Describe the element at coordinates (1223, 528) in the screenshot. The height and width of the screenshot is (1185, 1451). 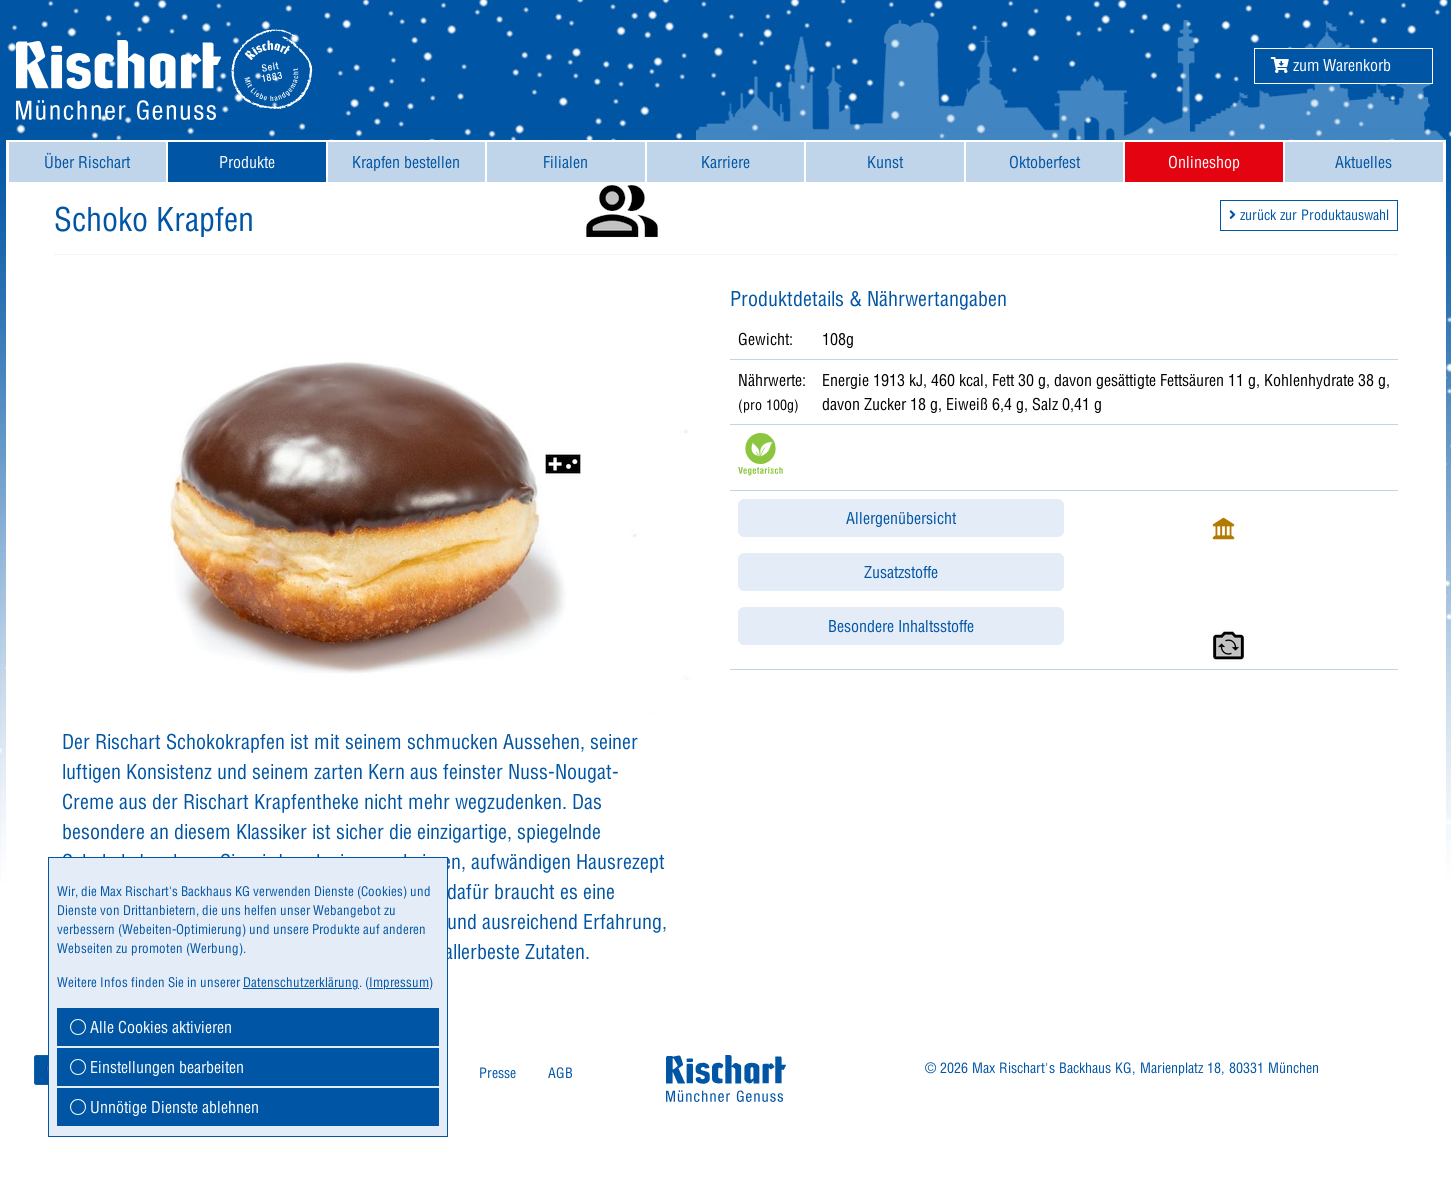
I see `view nearby landmarks or points of interest` at that location.